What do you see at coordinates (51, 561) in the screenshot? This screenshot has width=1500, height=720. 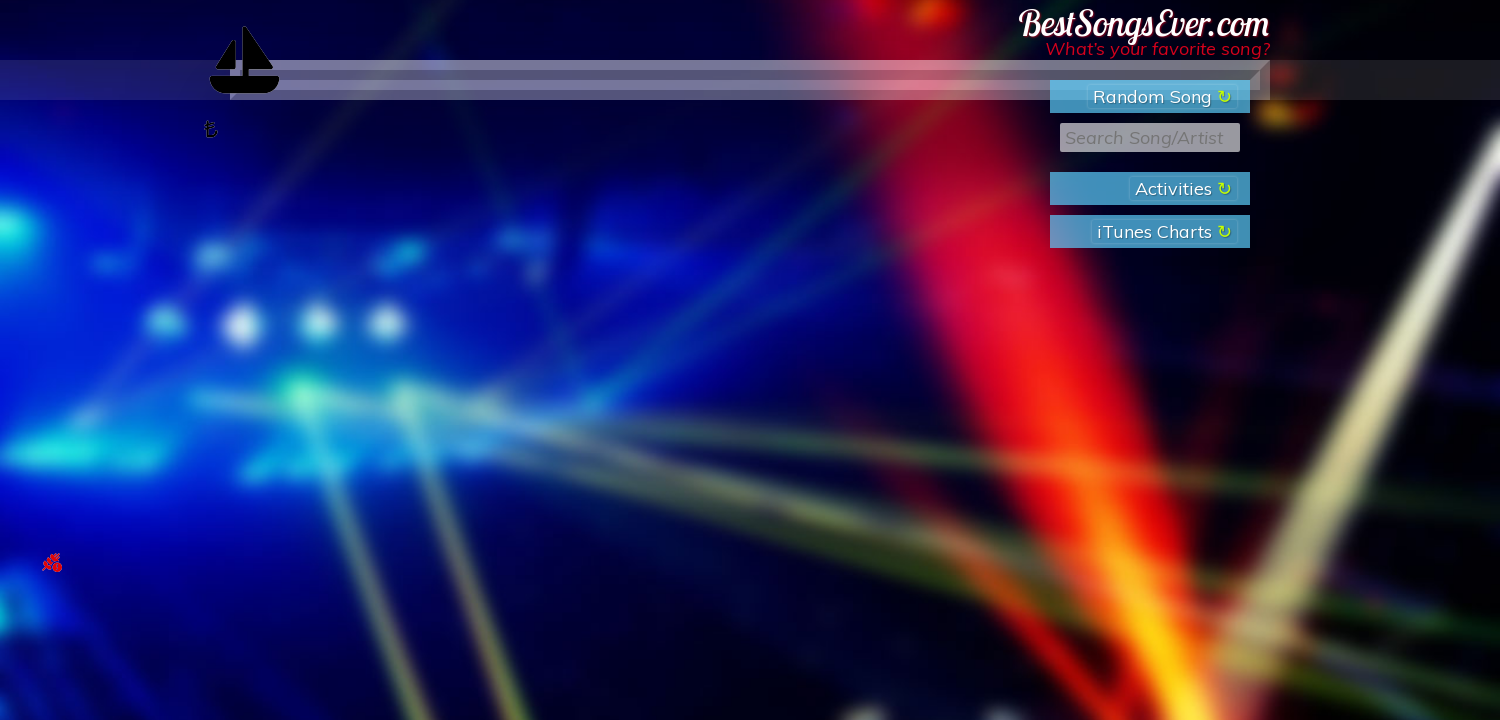 I see `indicates a crop or grain alert` at bounding box center [51, 561].